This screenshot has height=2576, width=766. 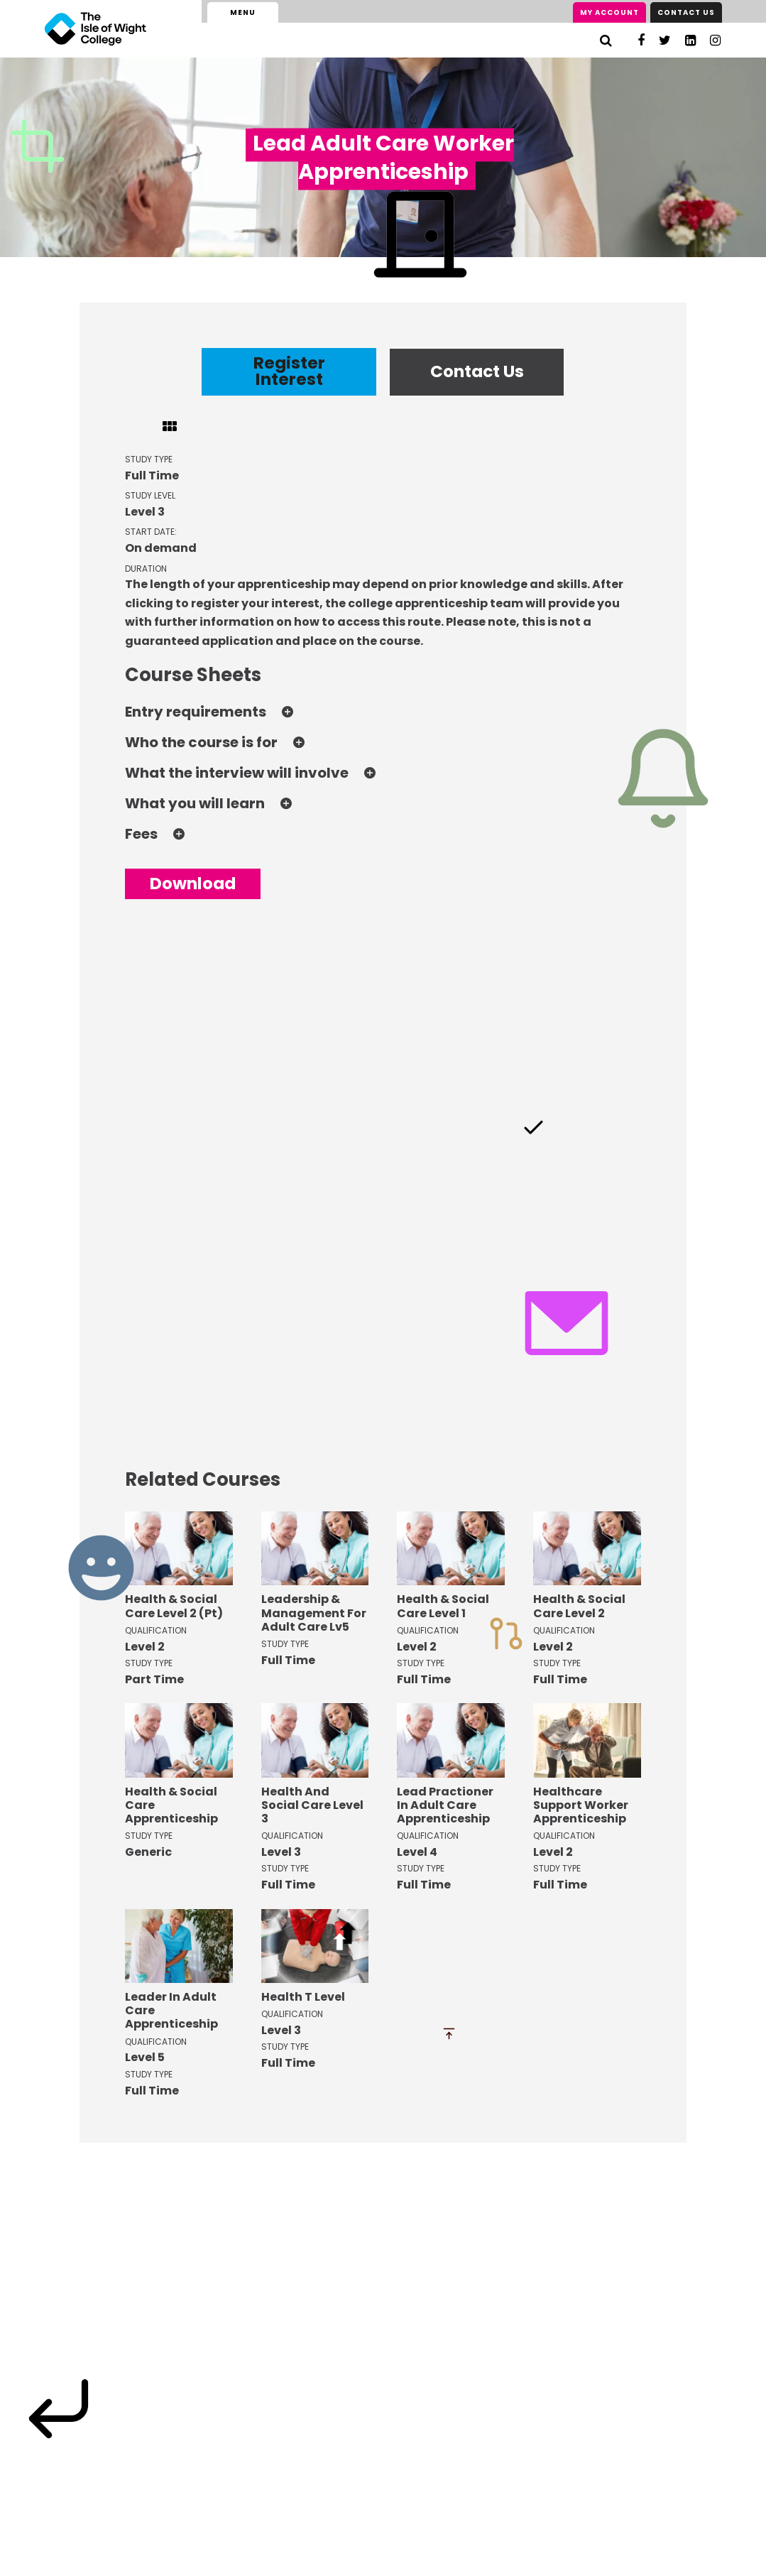 What do you see at coordinates (663, 778) in the screenshot?
I see `view notifications` at bounding box center [663, 778].